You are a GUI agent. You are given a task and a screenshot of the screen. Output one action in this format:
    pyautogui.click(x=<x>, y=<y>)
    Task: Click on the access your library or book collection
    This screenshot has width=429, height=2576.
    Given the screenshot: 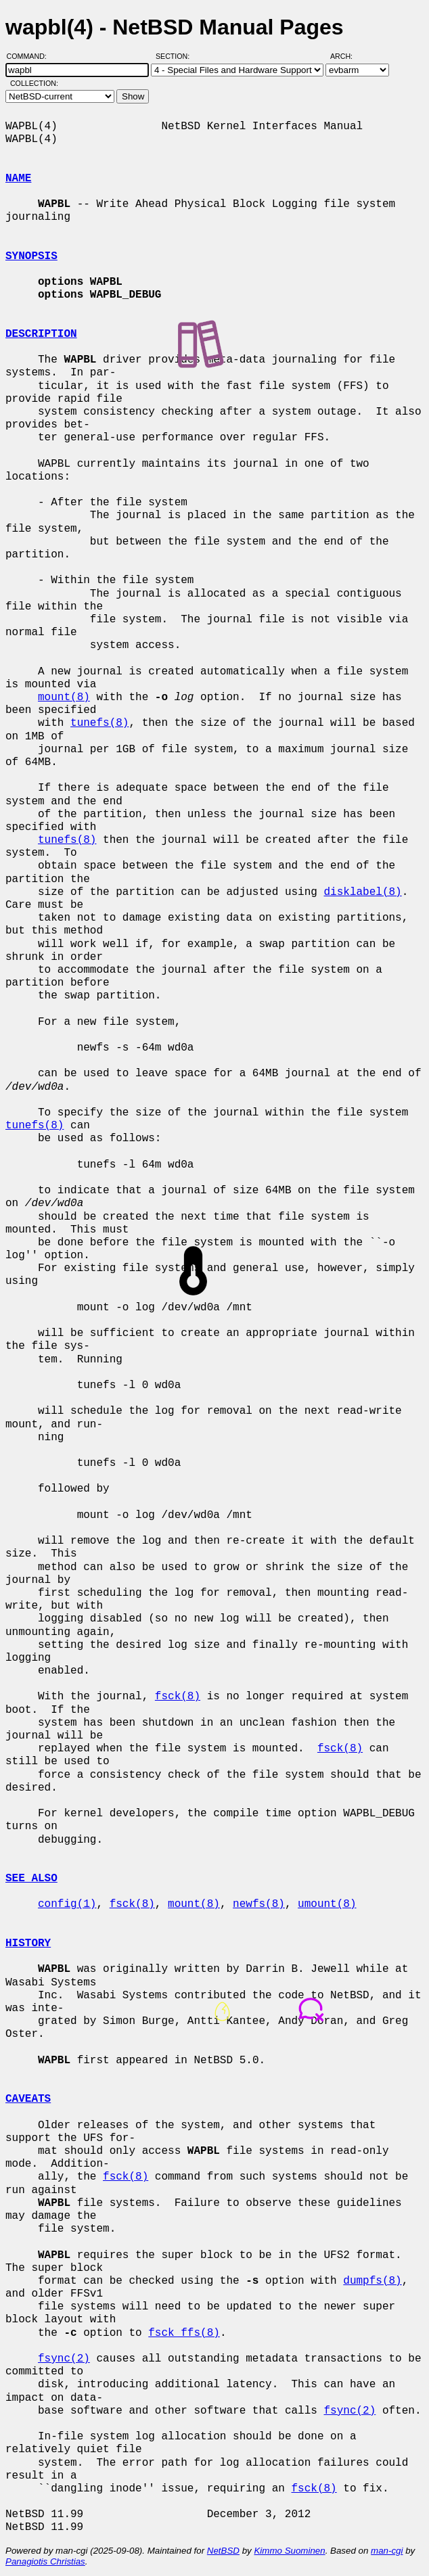 What is the action you would take?
    pyautogui.click(x=199, y=345)
    